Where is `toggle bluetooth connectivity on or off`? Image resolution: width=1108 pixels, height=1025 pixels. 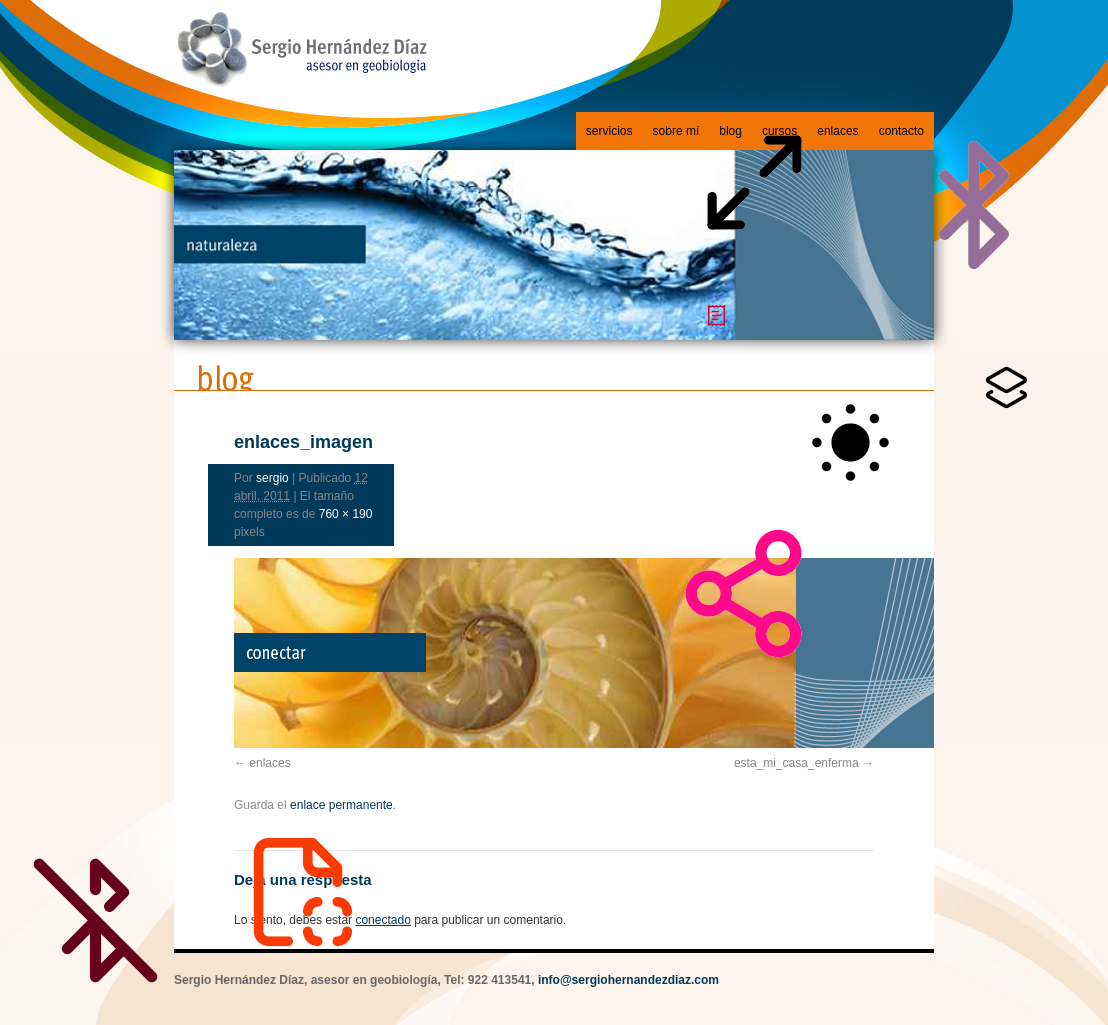 toggle bluetooth connectivity on or off is located at coordinates (974, 205).